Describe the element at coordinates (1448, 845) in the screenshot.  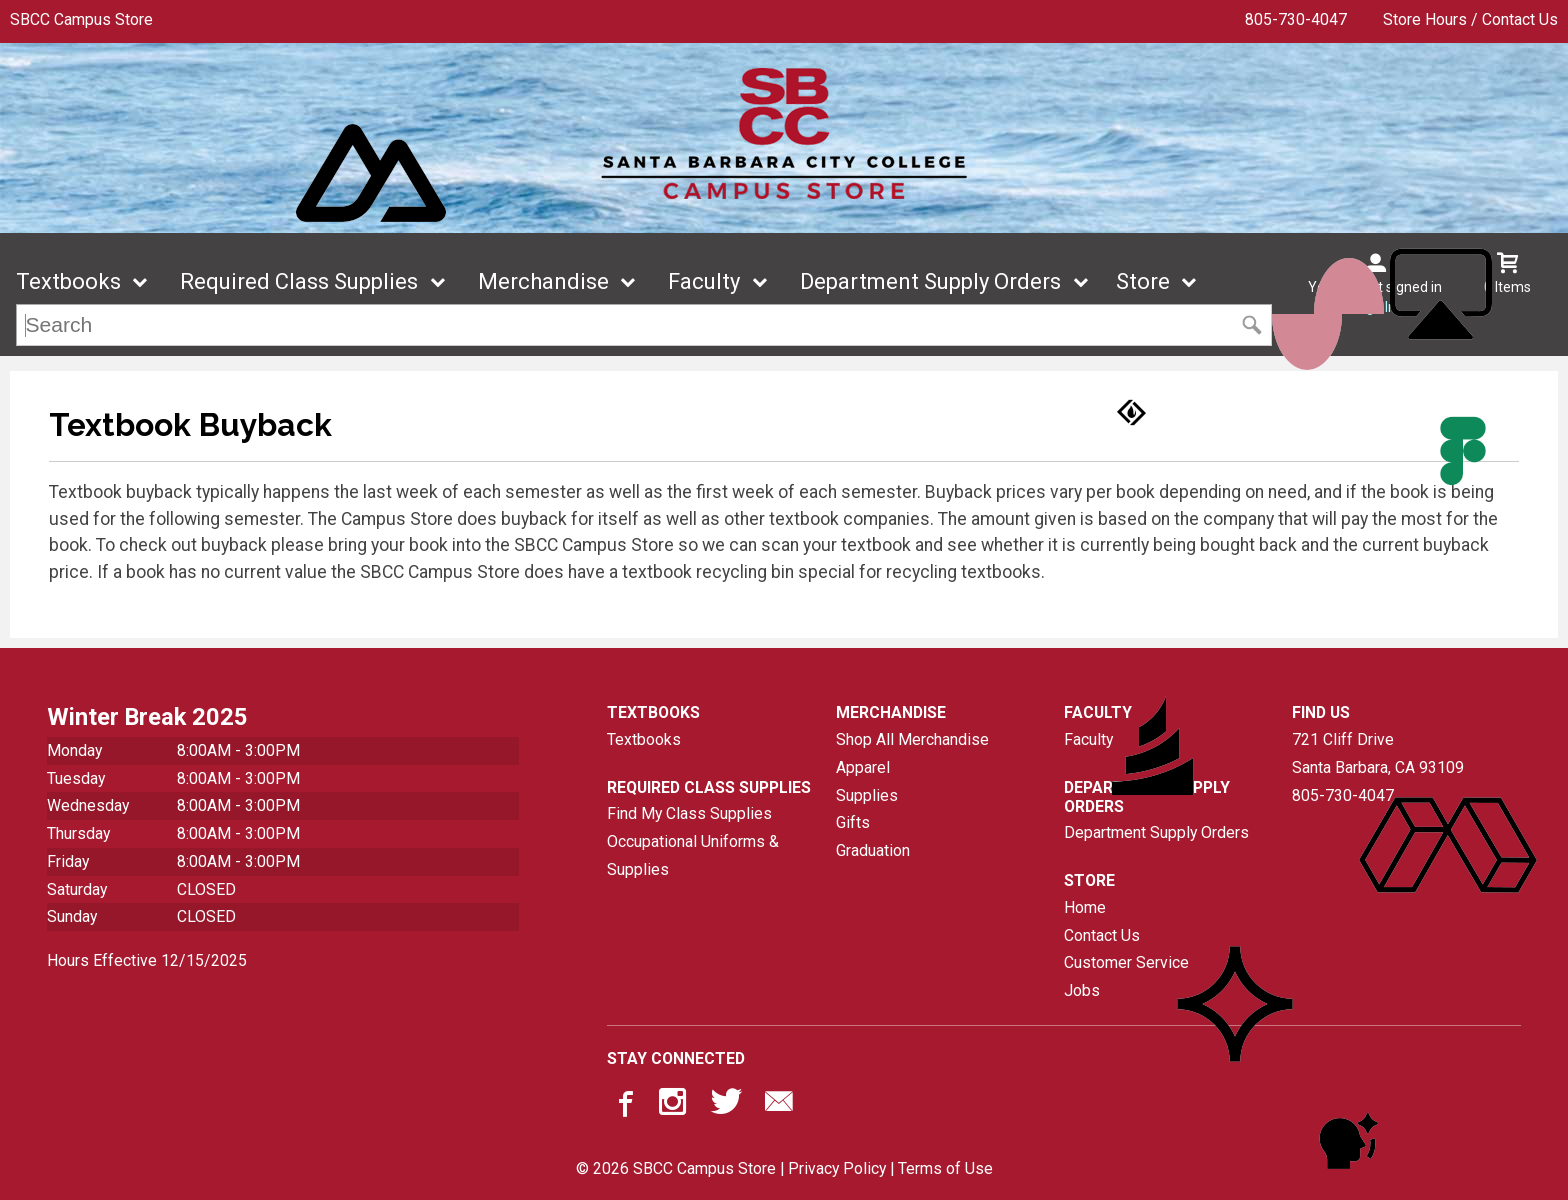
I see `Modal cloud platform logo` at that location.